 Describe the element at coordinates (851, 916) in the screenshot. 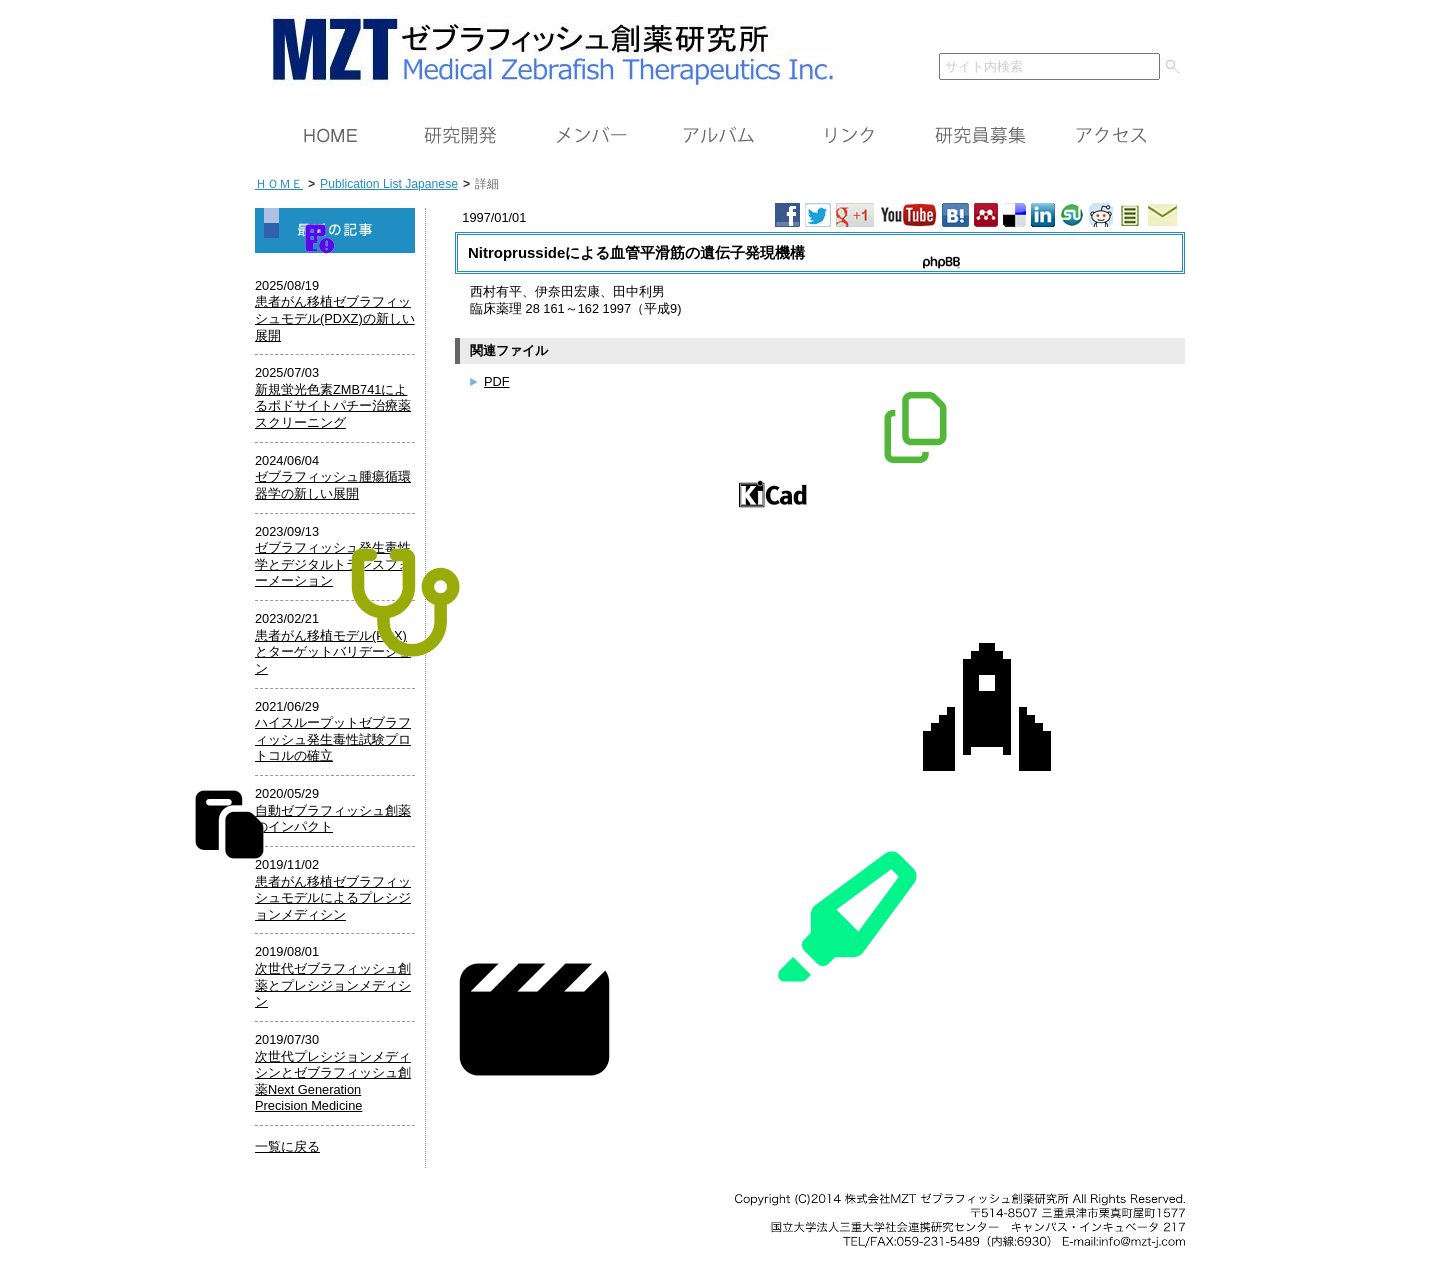

I see `highlight or mark up text` at that location.